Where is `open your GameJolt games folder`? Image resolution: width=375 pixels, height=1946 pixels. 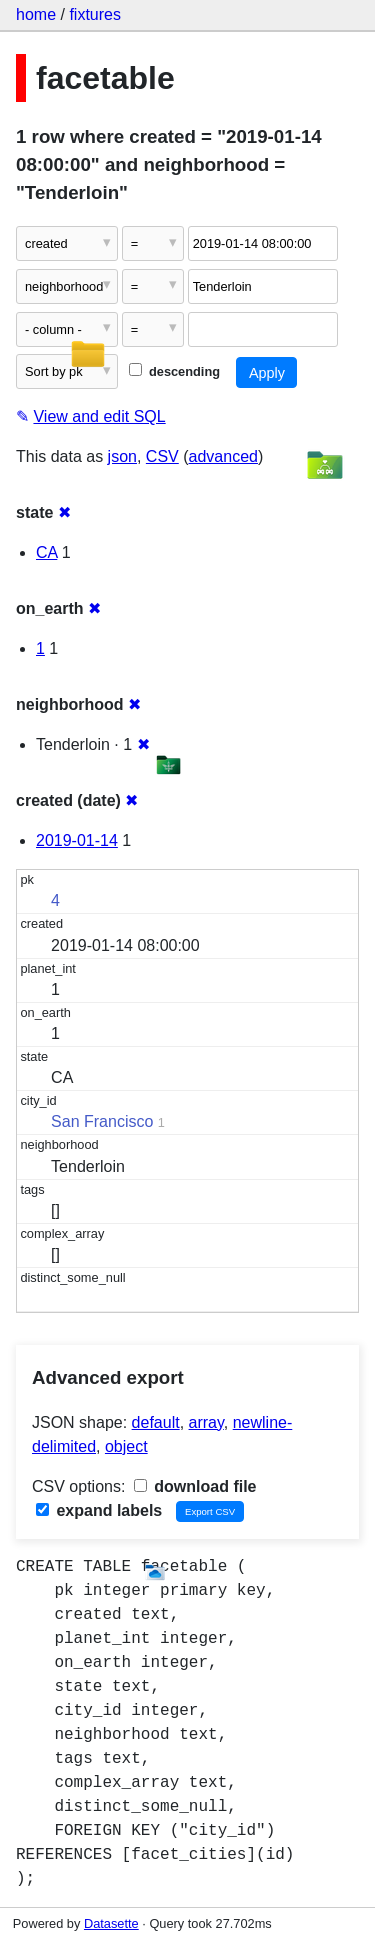 open your GameJolt games folder is located at coordinates (325, 466).